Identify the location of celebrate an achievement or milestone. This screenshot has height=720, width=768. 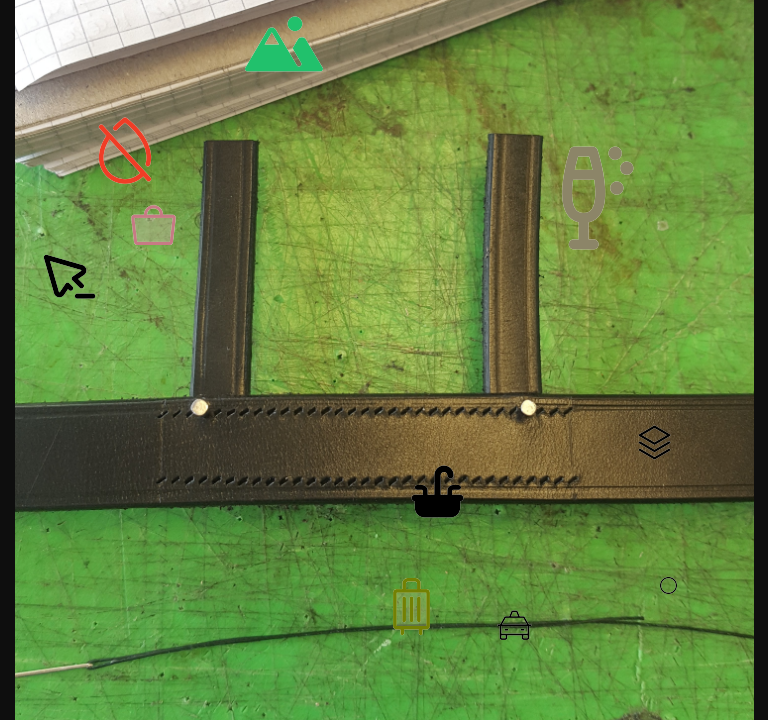
(587, 198).